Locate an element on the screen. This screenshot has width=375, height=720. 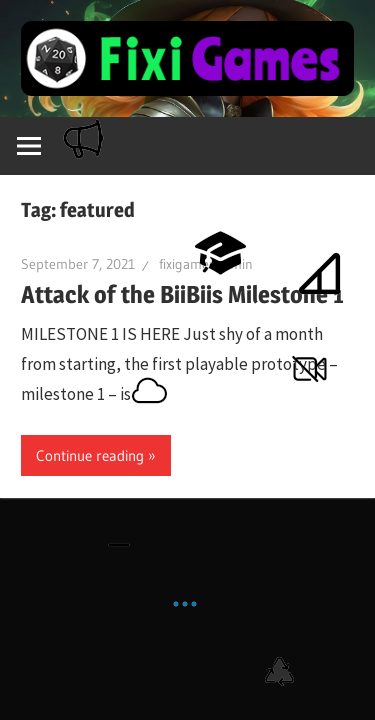
video camera is off is located at coordinates (310, 369).